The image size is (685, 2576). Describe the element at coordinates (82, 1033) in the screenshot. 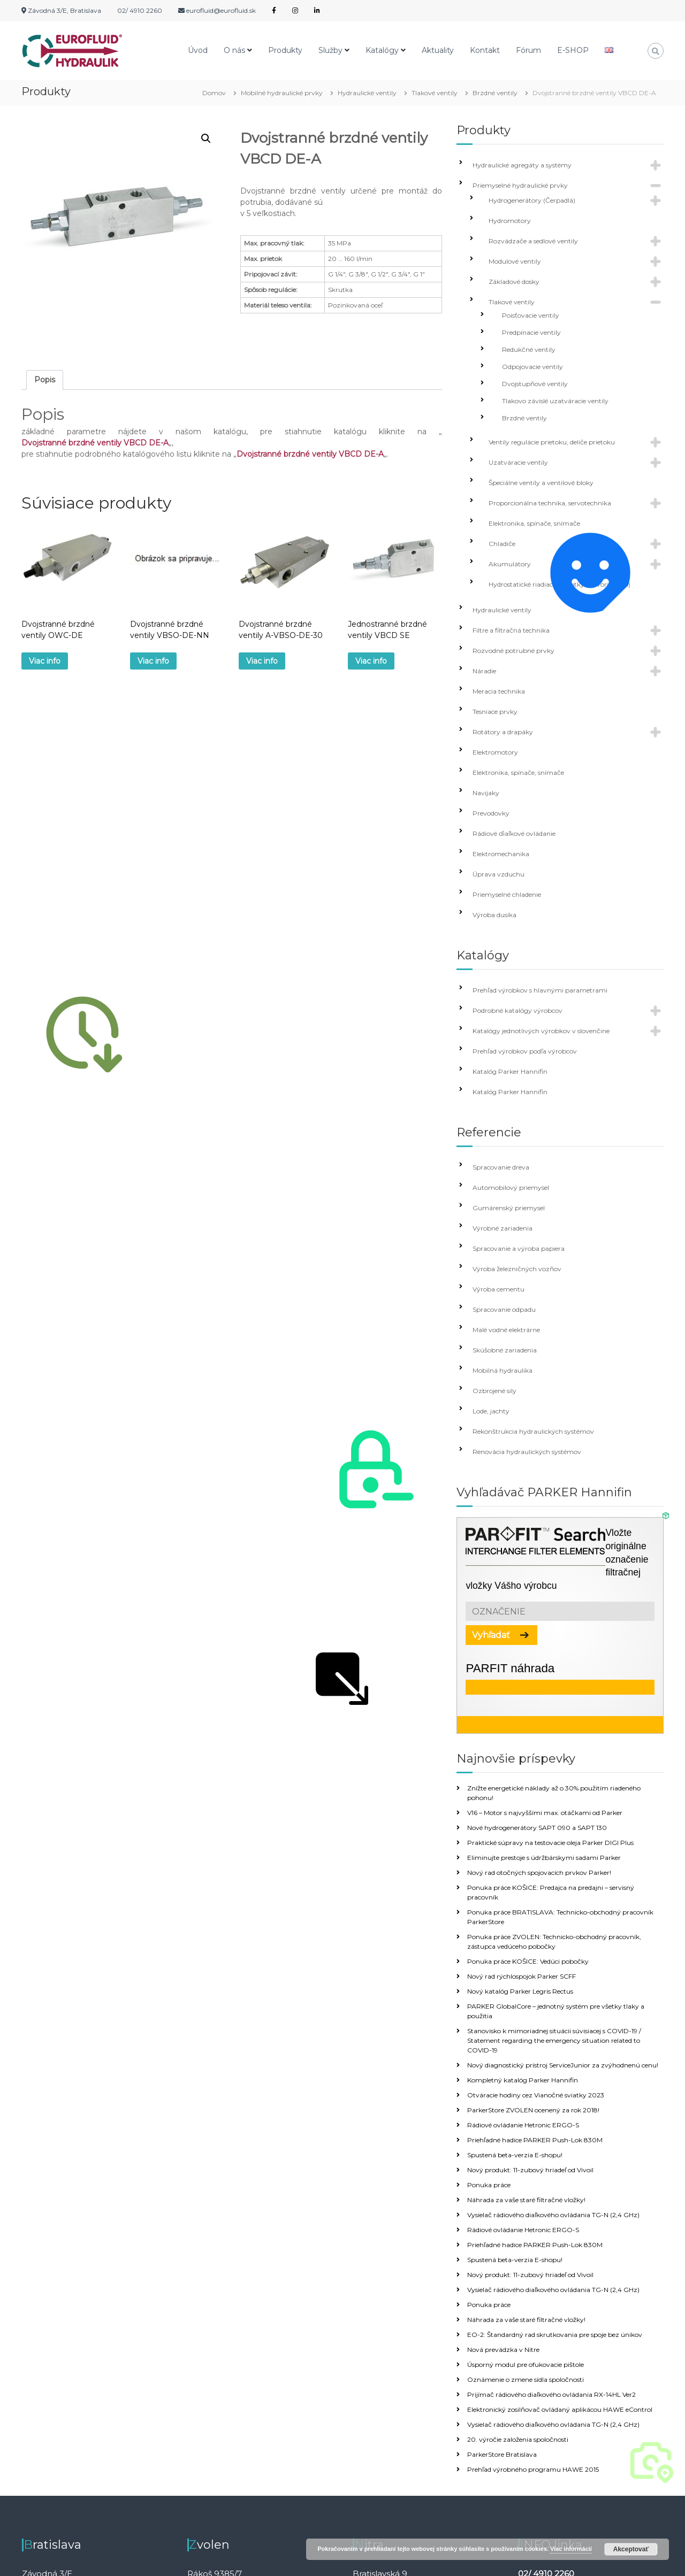

I see `download or export time/schedule data` at that location.